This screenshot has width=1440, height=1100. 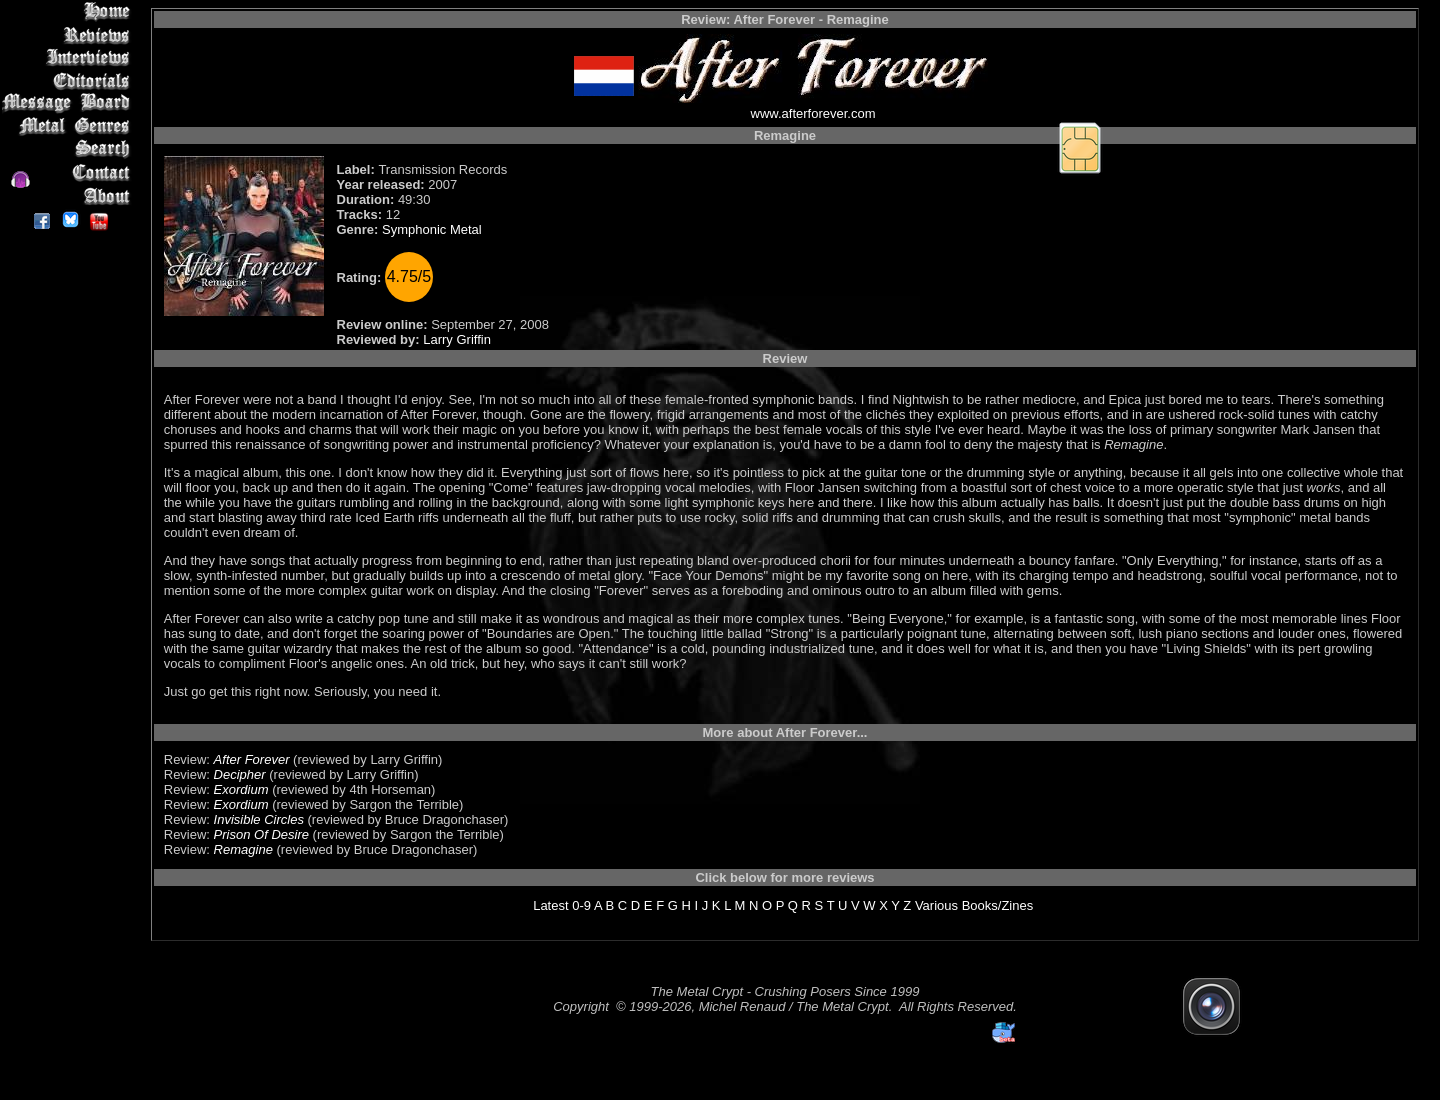 I want to click on launch Docker container platform, so click(x=1003, y=1032).